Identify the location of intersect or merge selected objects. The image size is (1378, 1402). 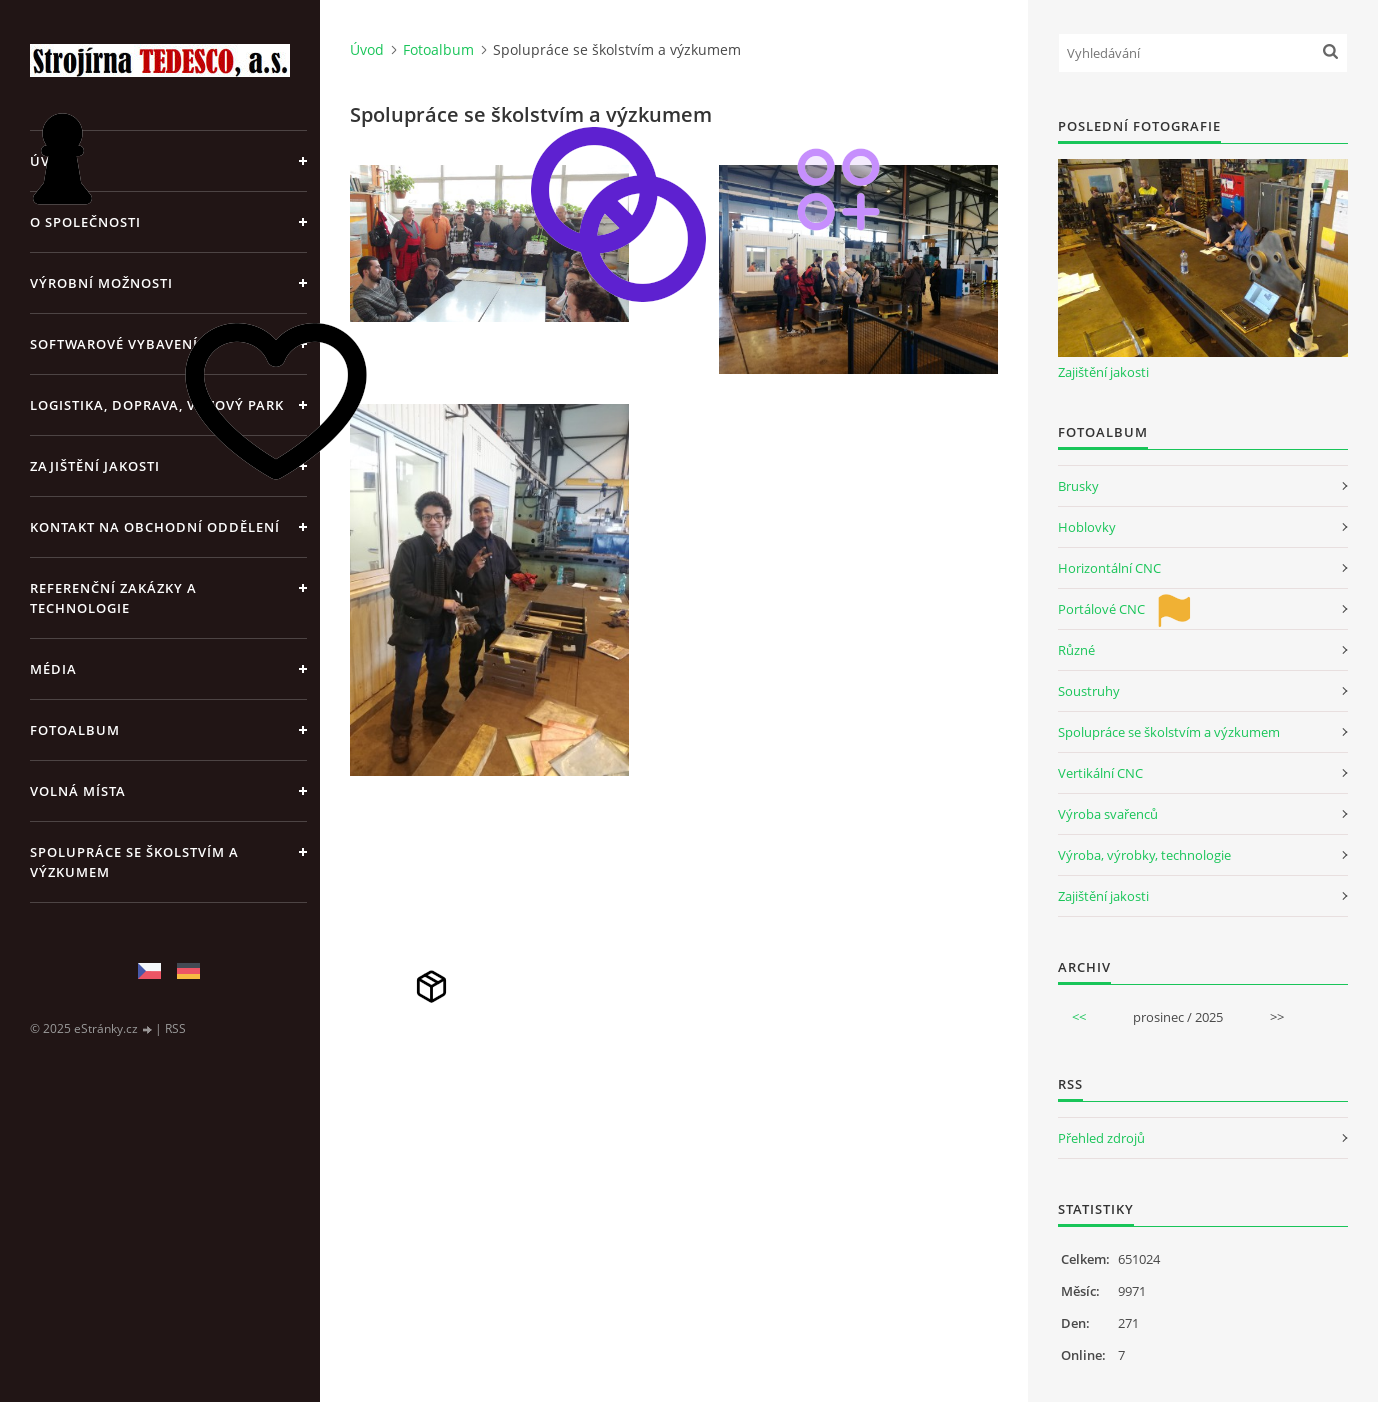
(618, 214).